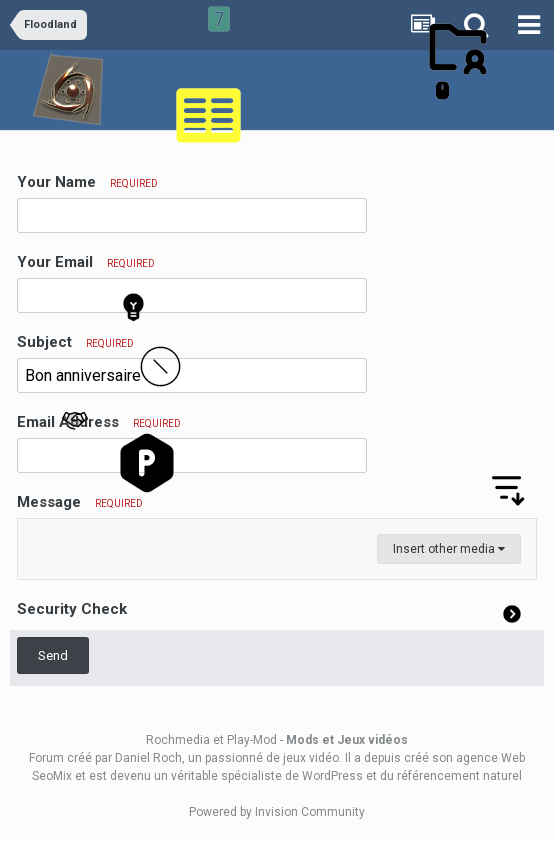 The width and height of the screenshot is (554, 841). I want to click on mouse input device indicator, so click(442, 90).